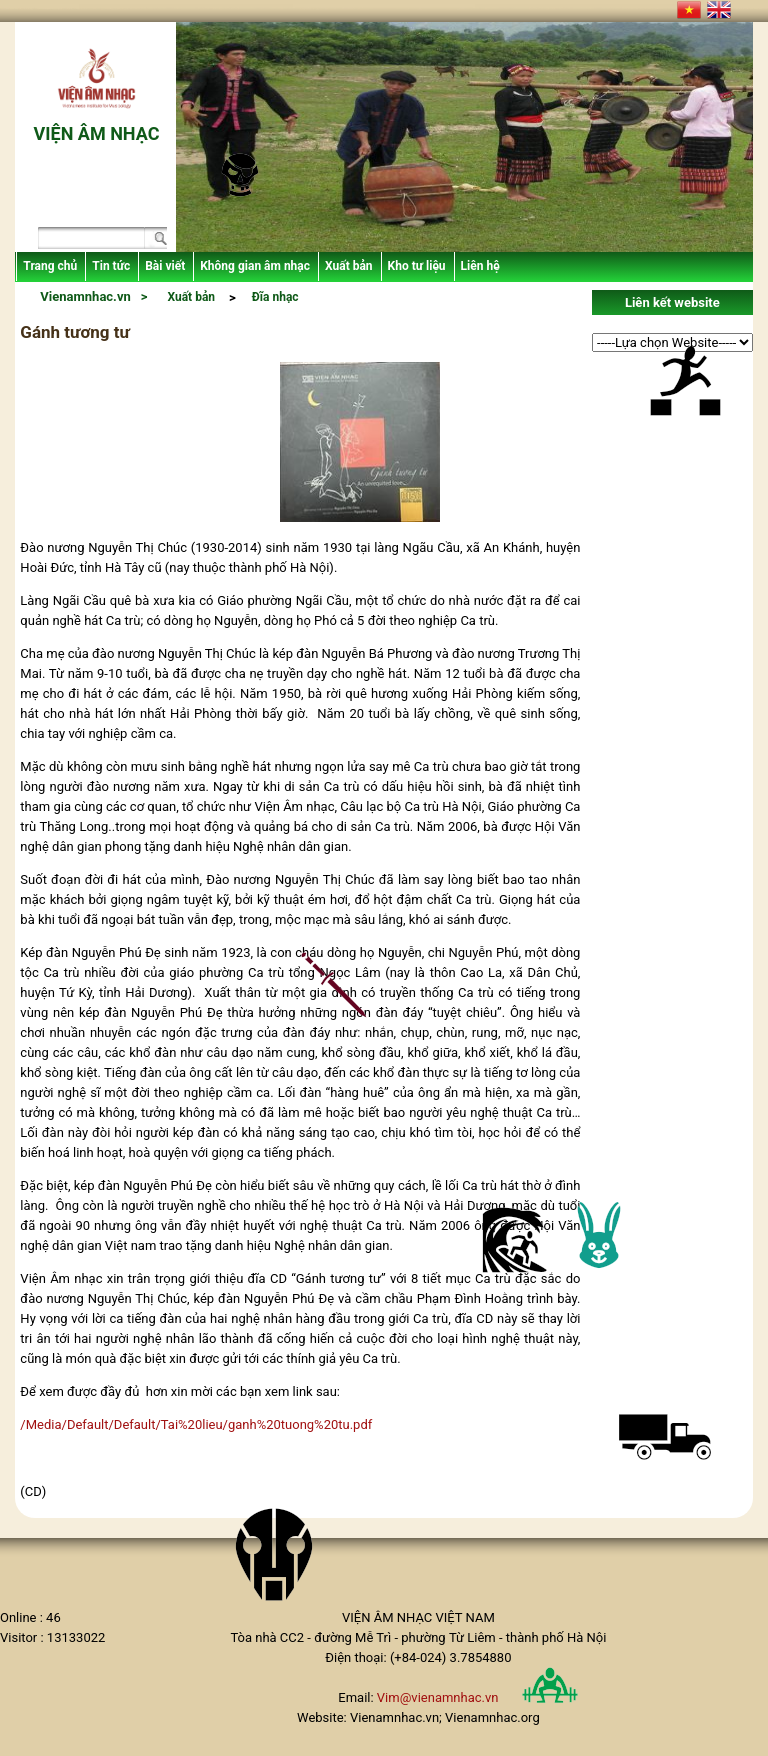  I want to click on surfing or water sports activity, so click(515, 1240).